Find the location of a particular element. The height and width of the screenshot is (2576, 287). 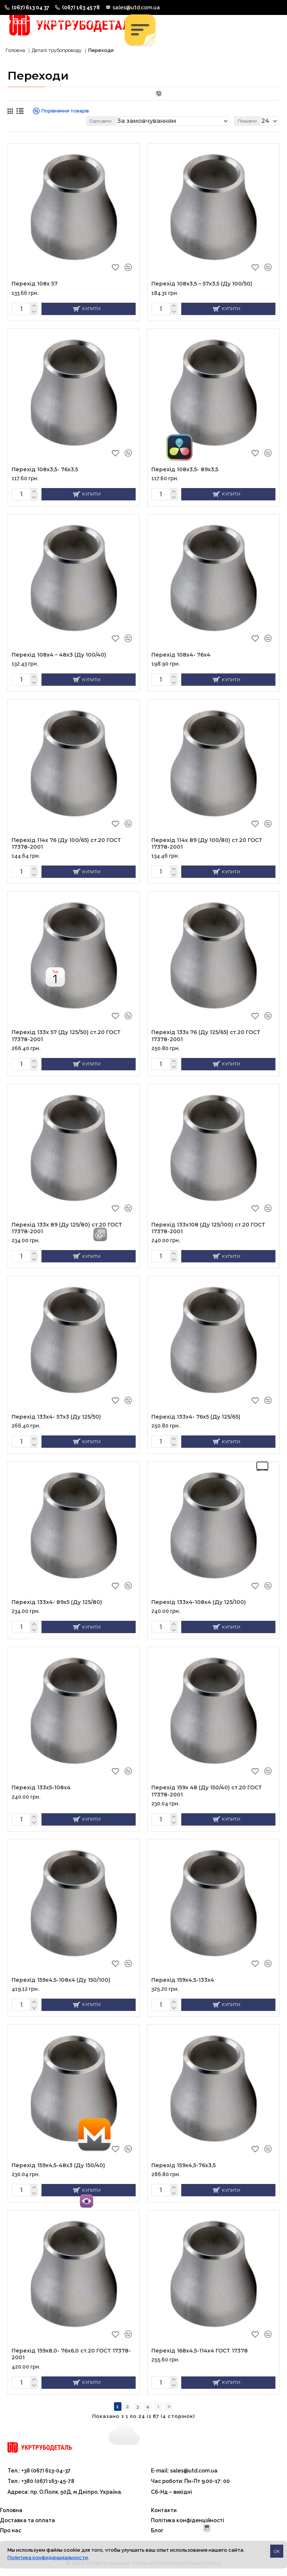

open the software update manager is located at coordinates (159, 93).